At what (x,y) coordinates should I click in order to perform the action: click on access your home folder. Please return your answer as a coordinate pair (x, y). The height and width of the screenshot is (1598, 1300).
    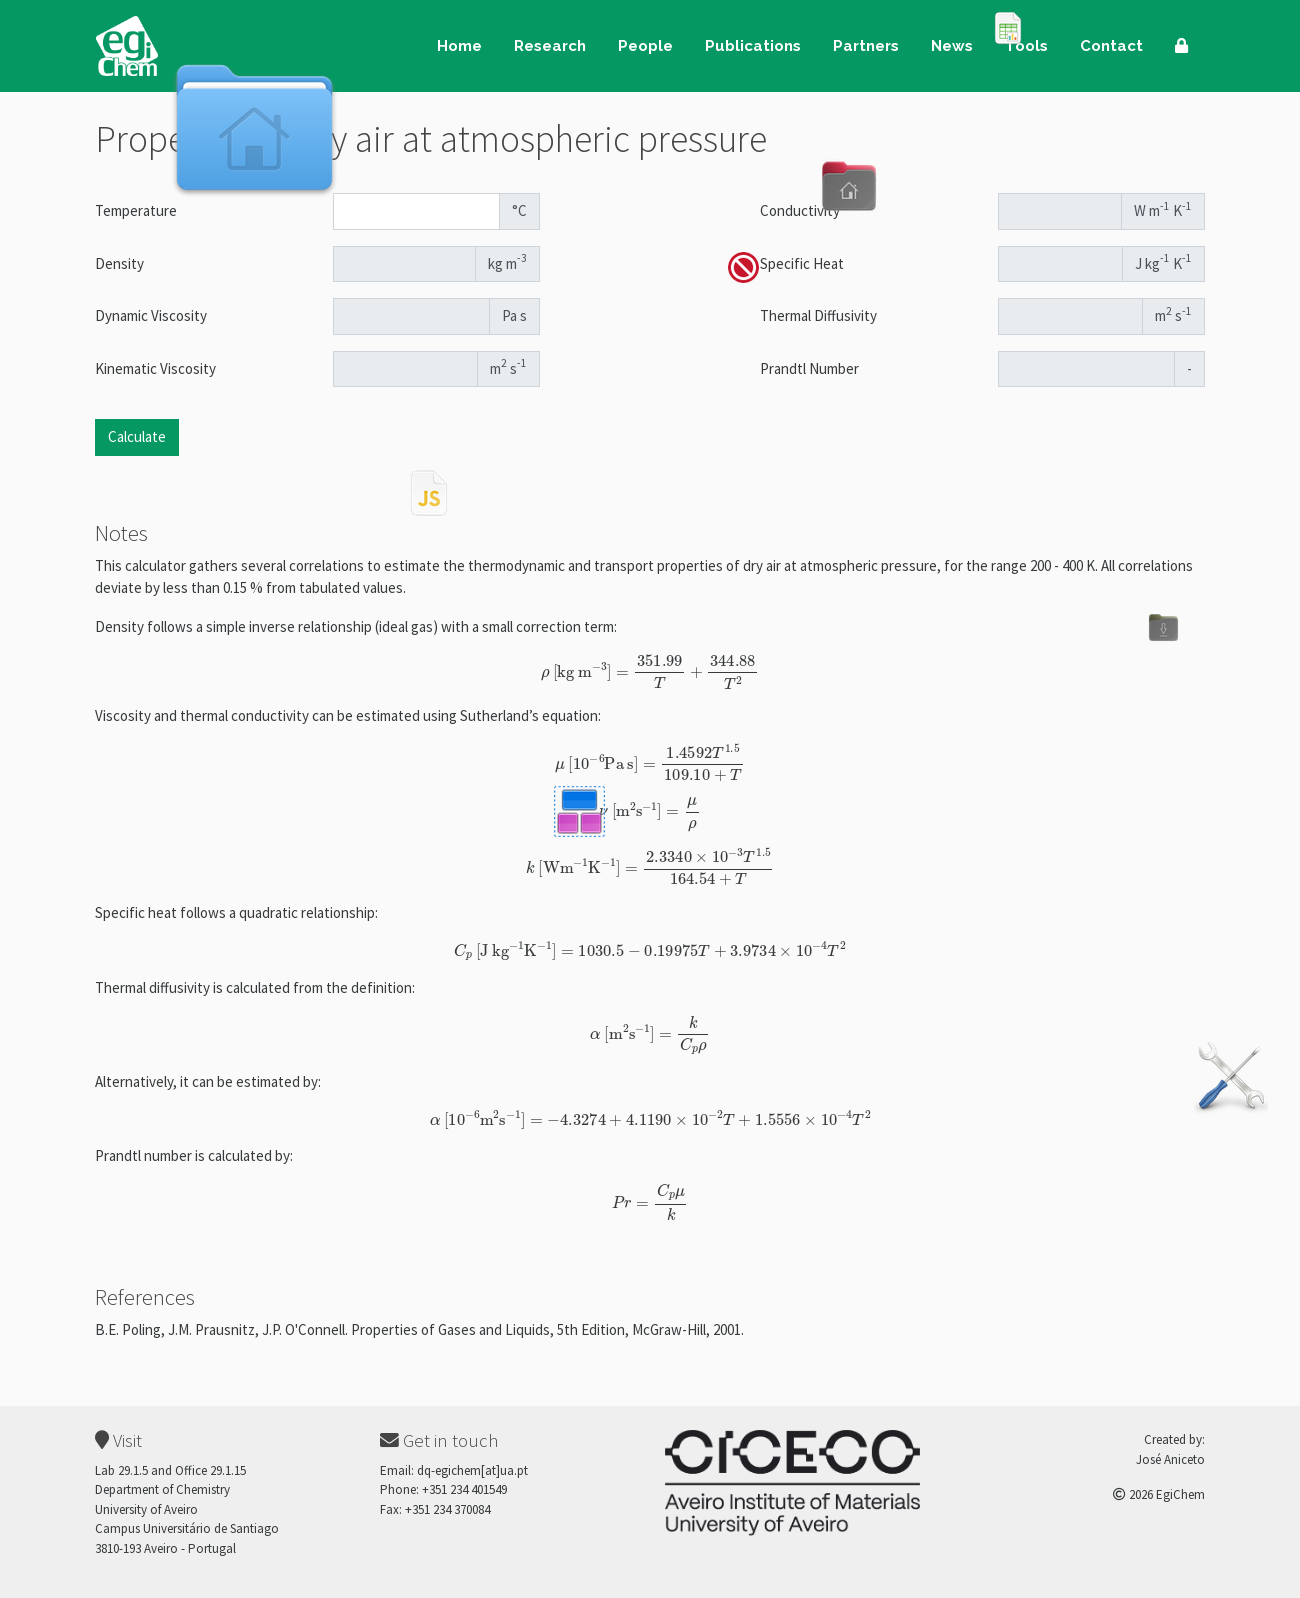
    Looking at the image, I should click on (849, 186).